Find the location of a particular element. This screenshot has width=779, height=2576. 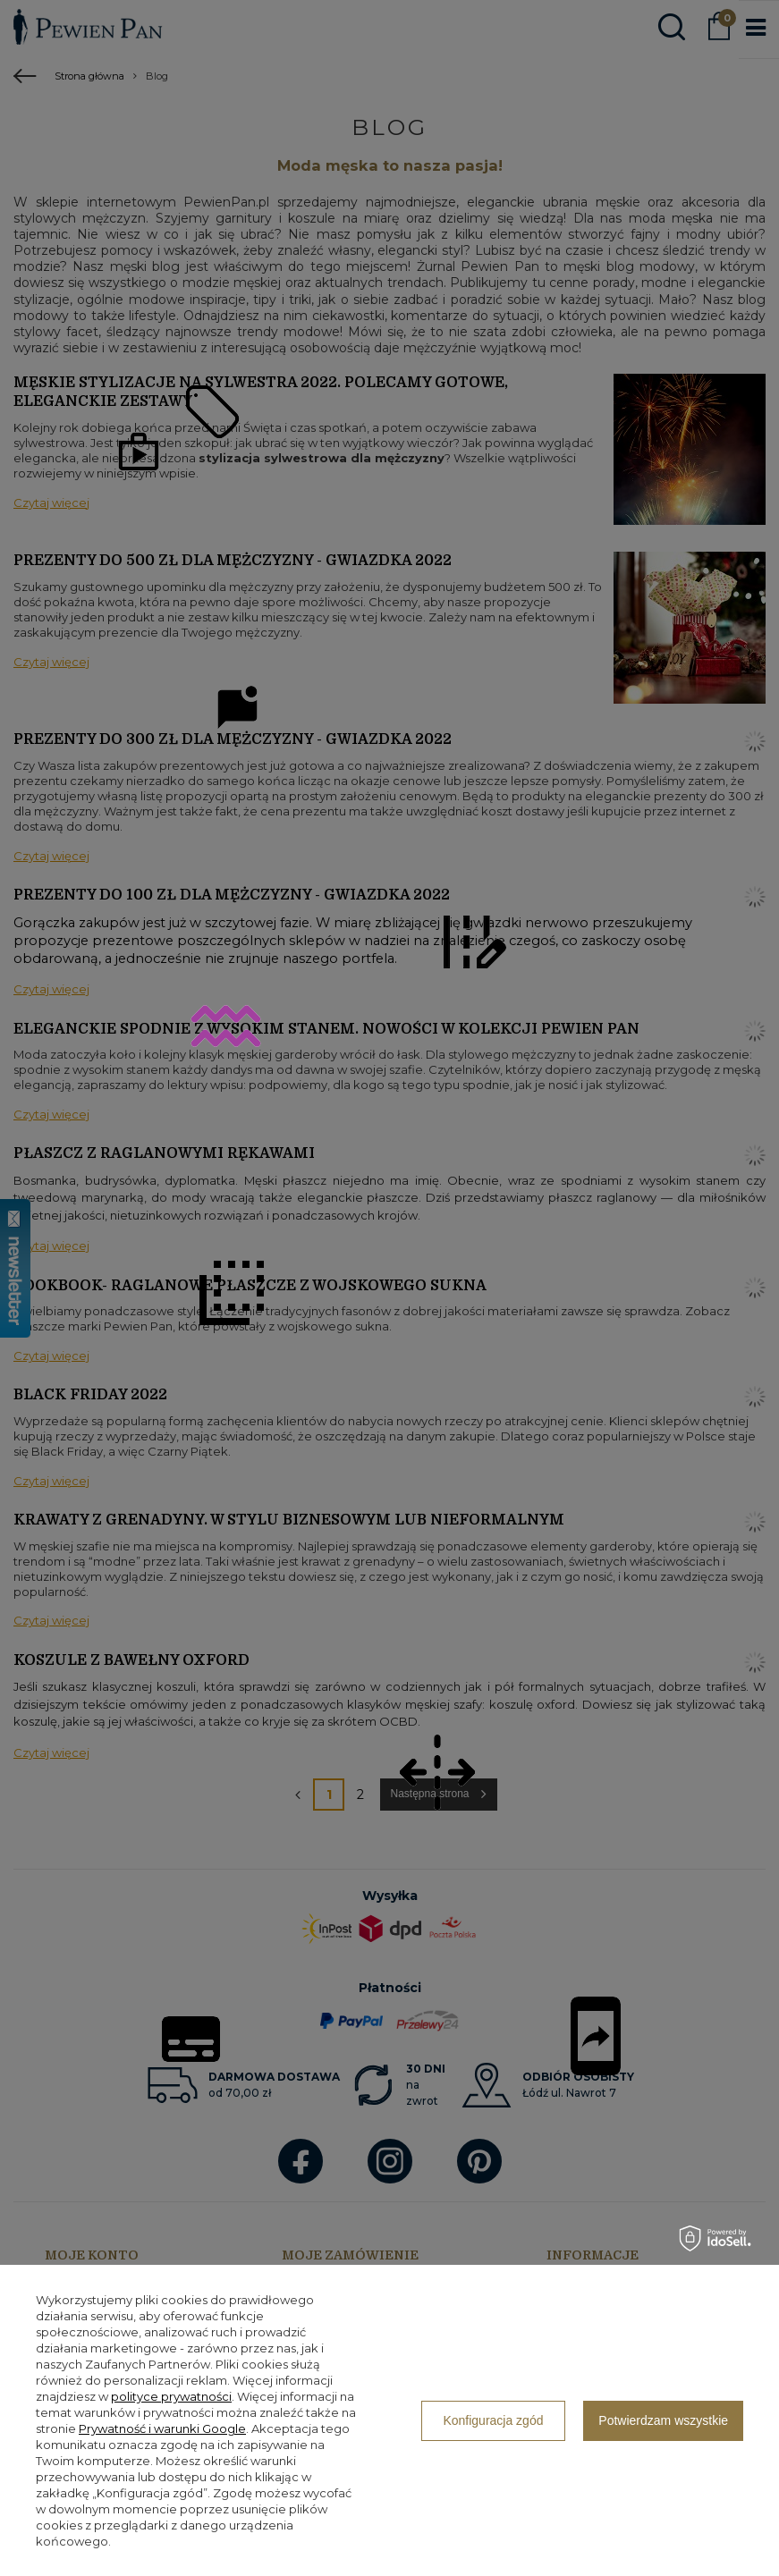

indicates unread messages in chat is located at coordinates (237, 709).